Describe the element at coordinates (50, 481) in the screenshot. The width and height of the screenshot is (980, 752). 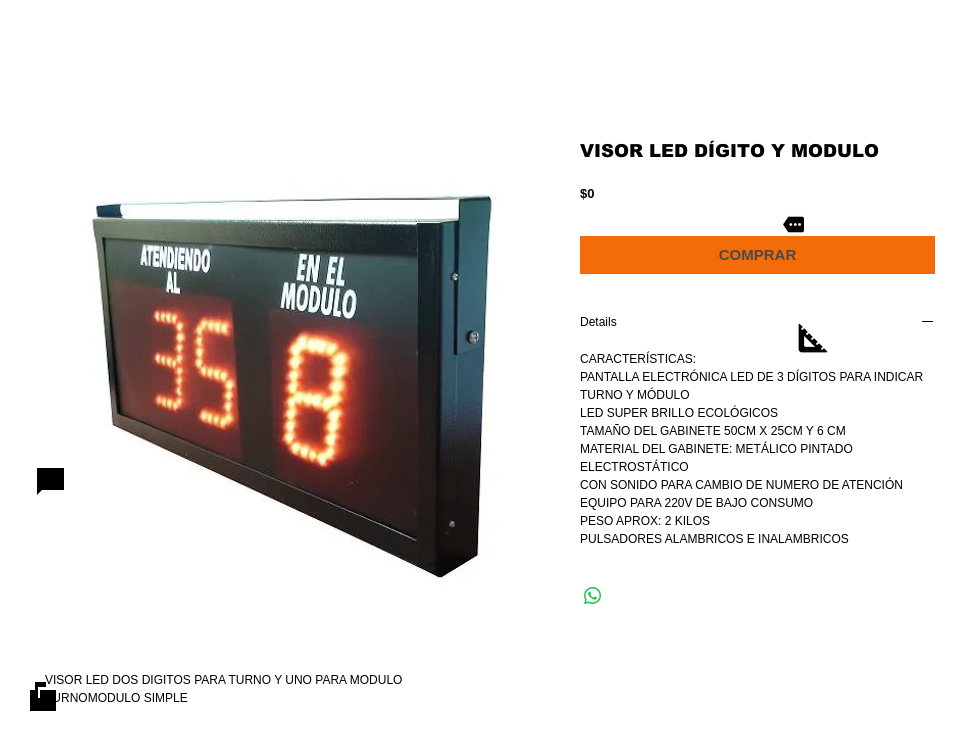
I see `open a chat or messaging feature` at that location.